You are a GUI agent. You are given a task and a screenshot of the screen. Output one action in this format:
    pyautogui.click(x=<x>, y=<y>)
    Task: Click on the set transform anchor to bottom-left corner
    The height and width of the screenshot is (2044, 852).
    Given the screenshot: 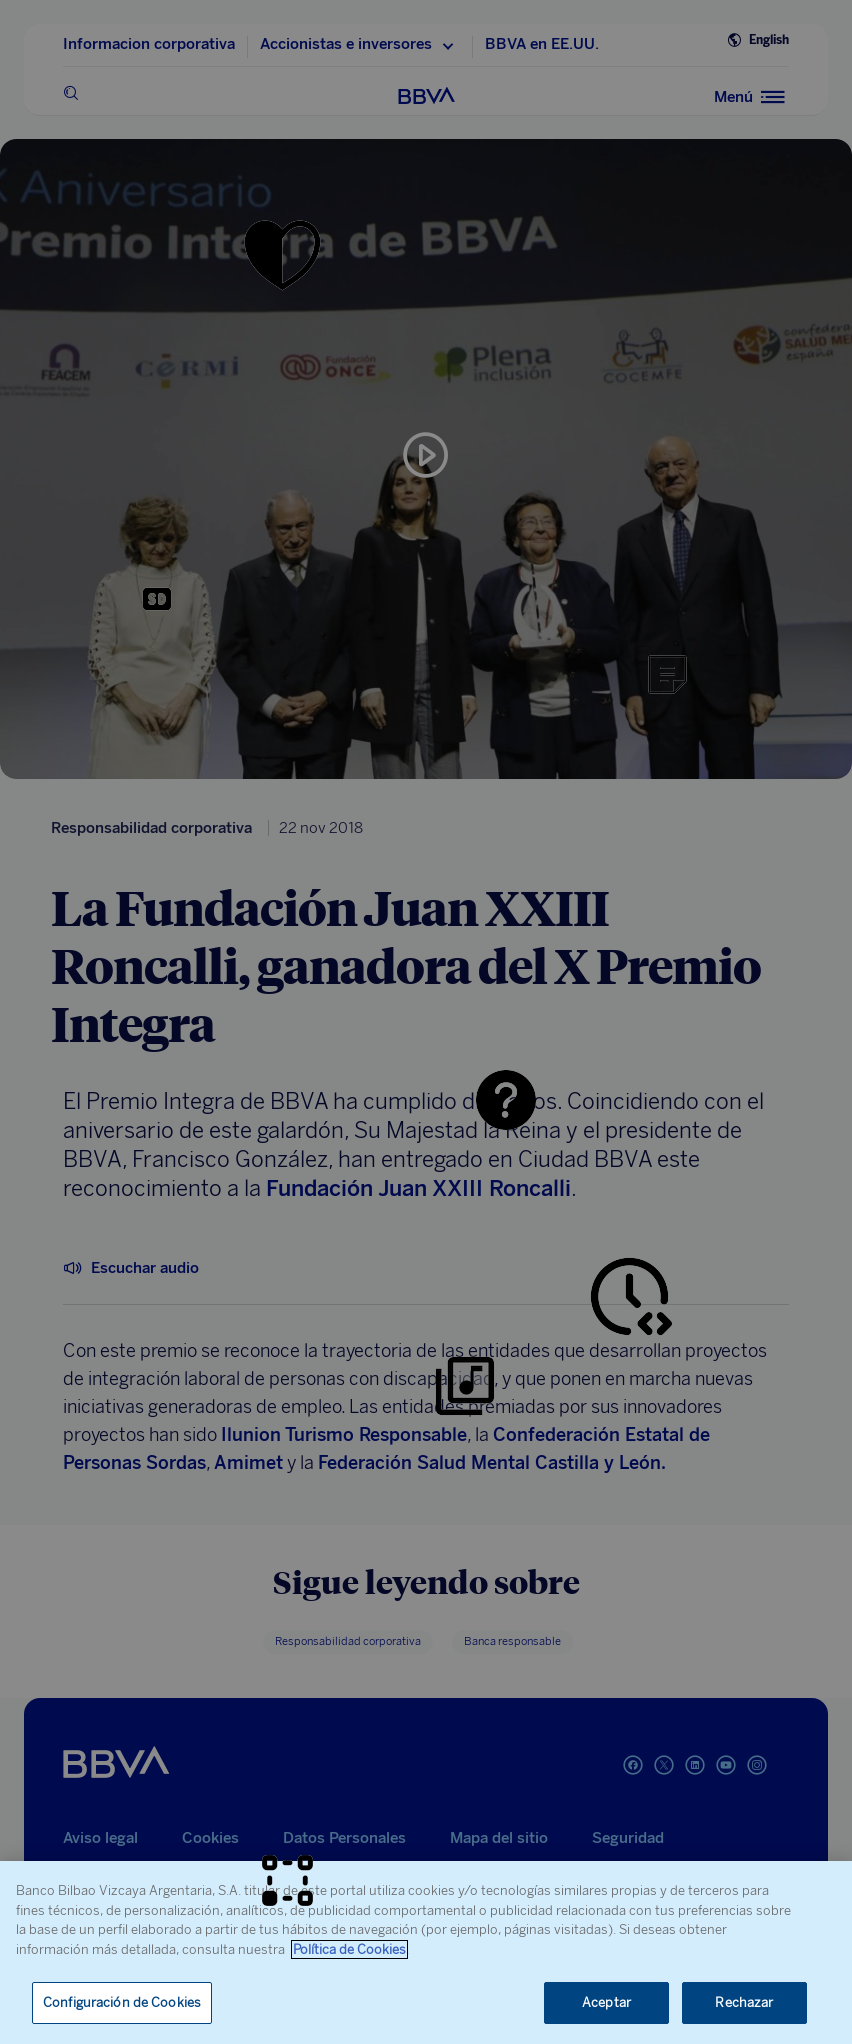 What is the action you would take?
    pyautogui.click(x=287, y=1880)
    